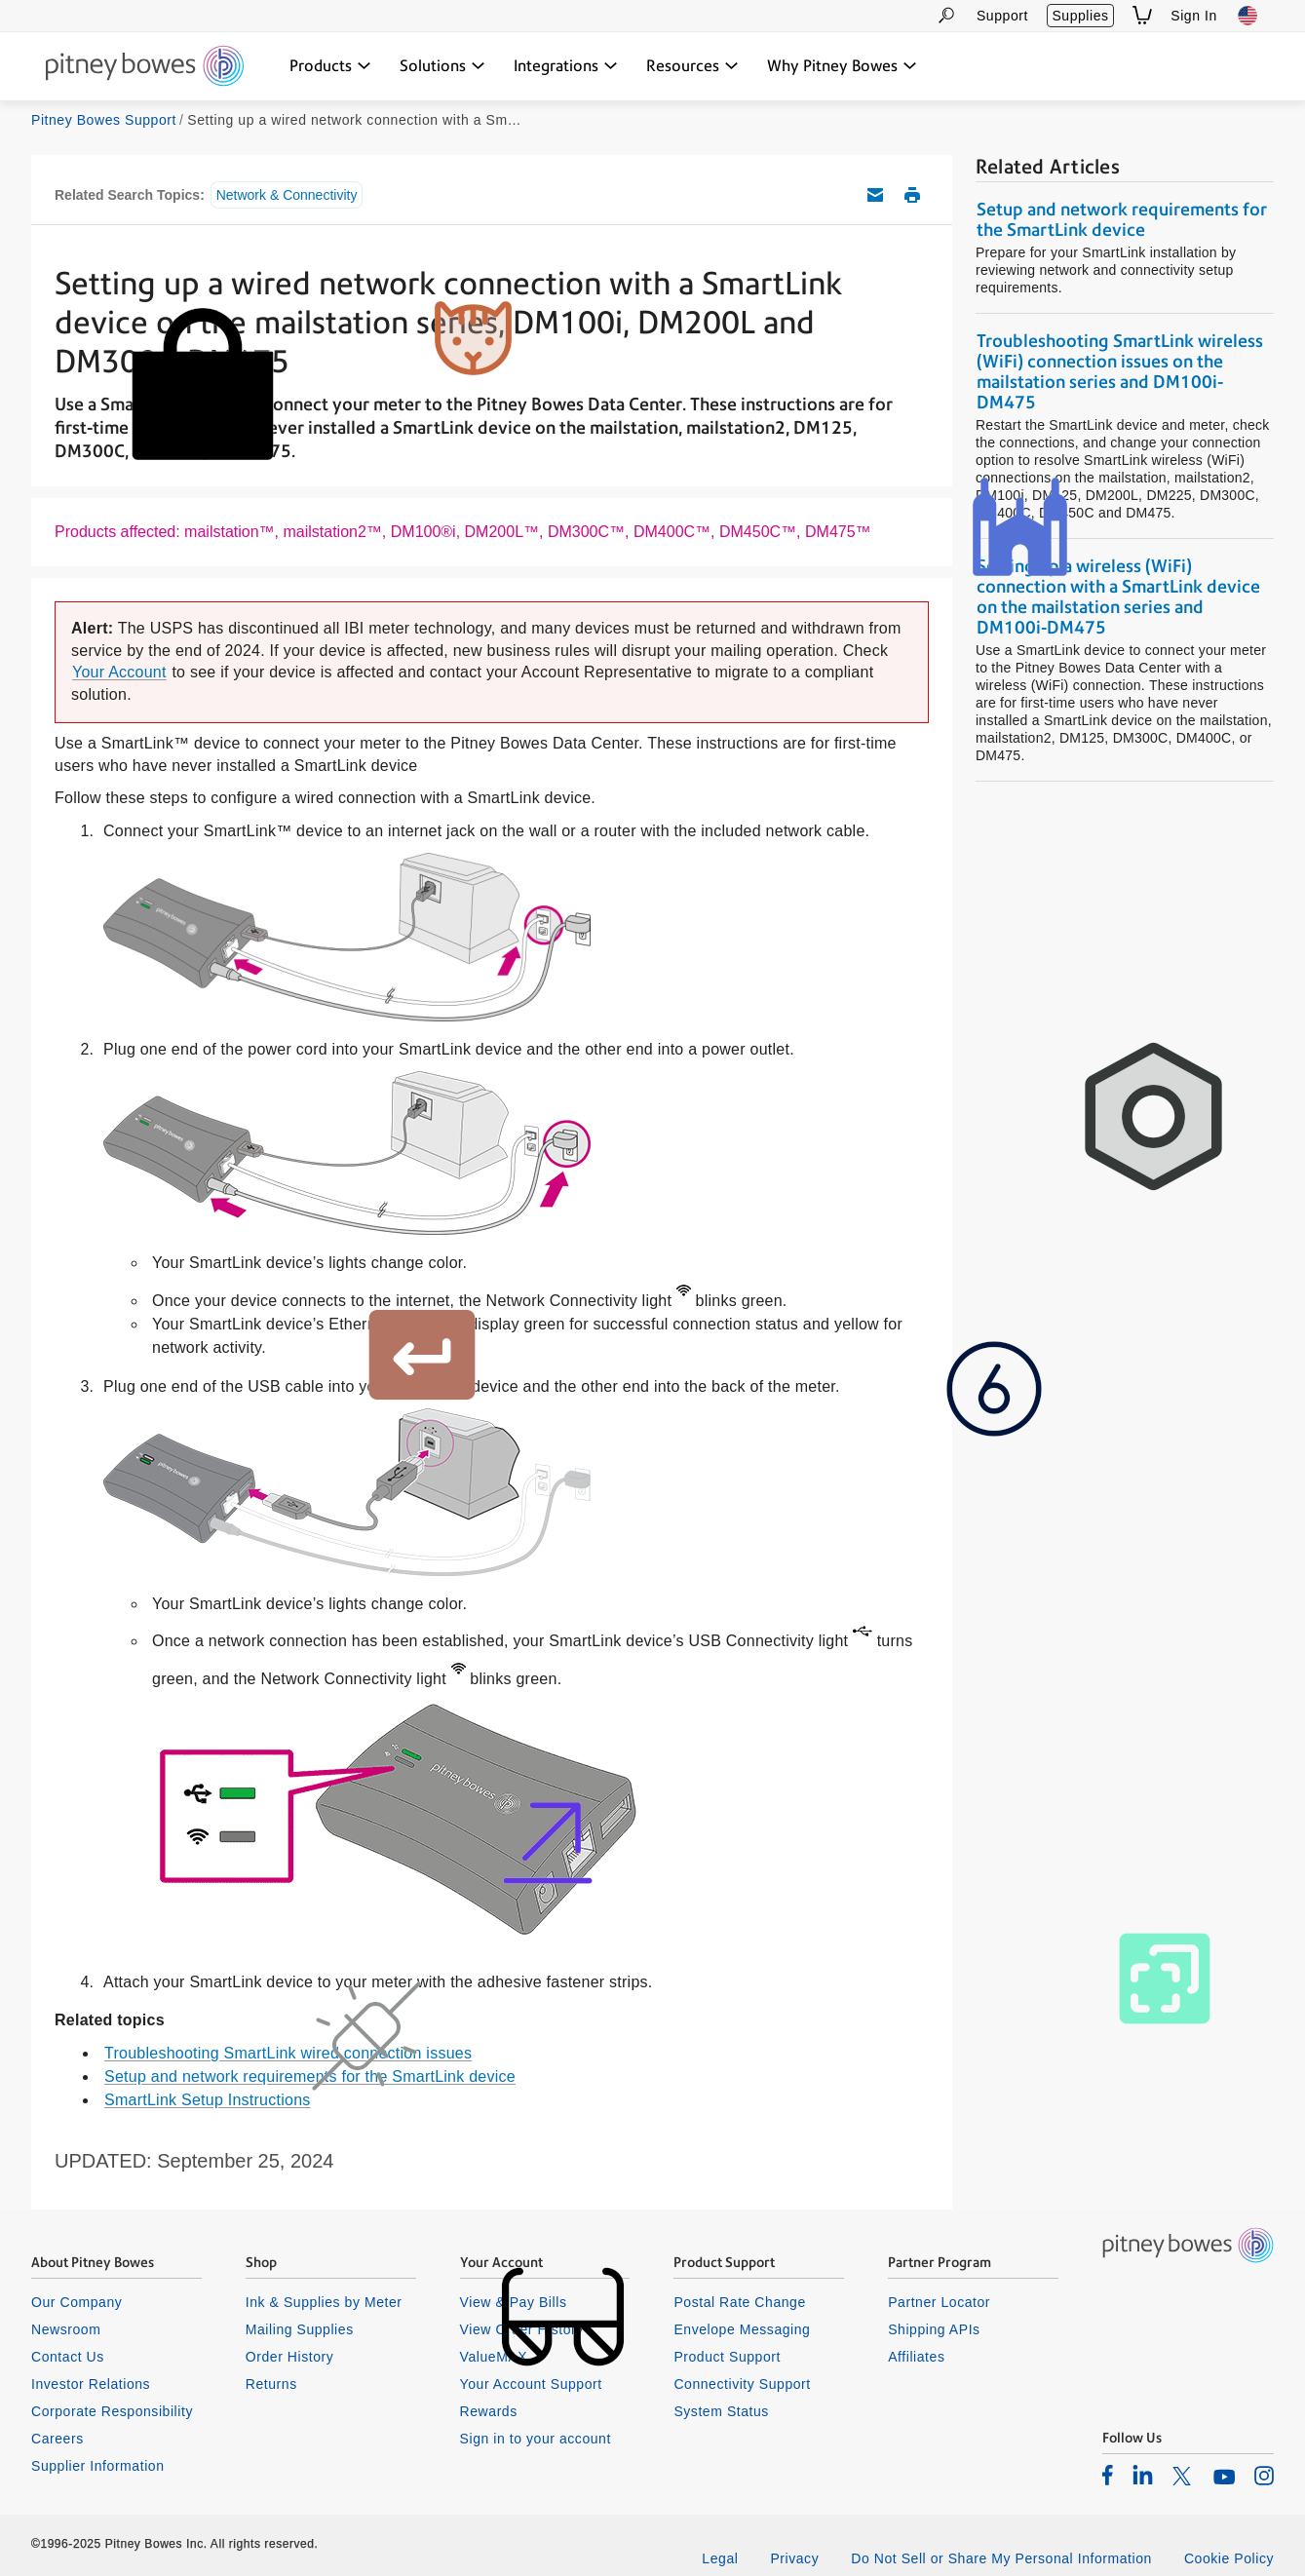  I want to click on find nearby synagogues, so click(1019, 528).